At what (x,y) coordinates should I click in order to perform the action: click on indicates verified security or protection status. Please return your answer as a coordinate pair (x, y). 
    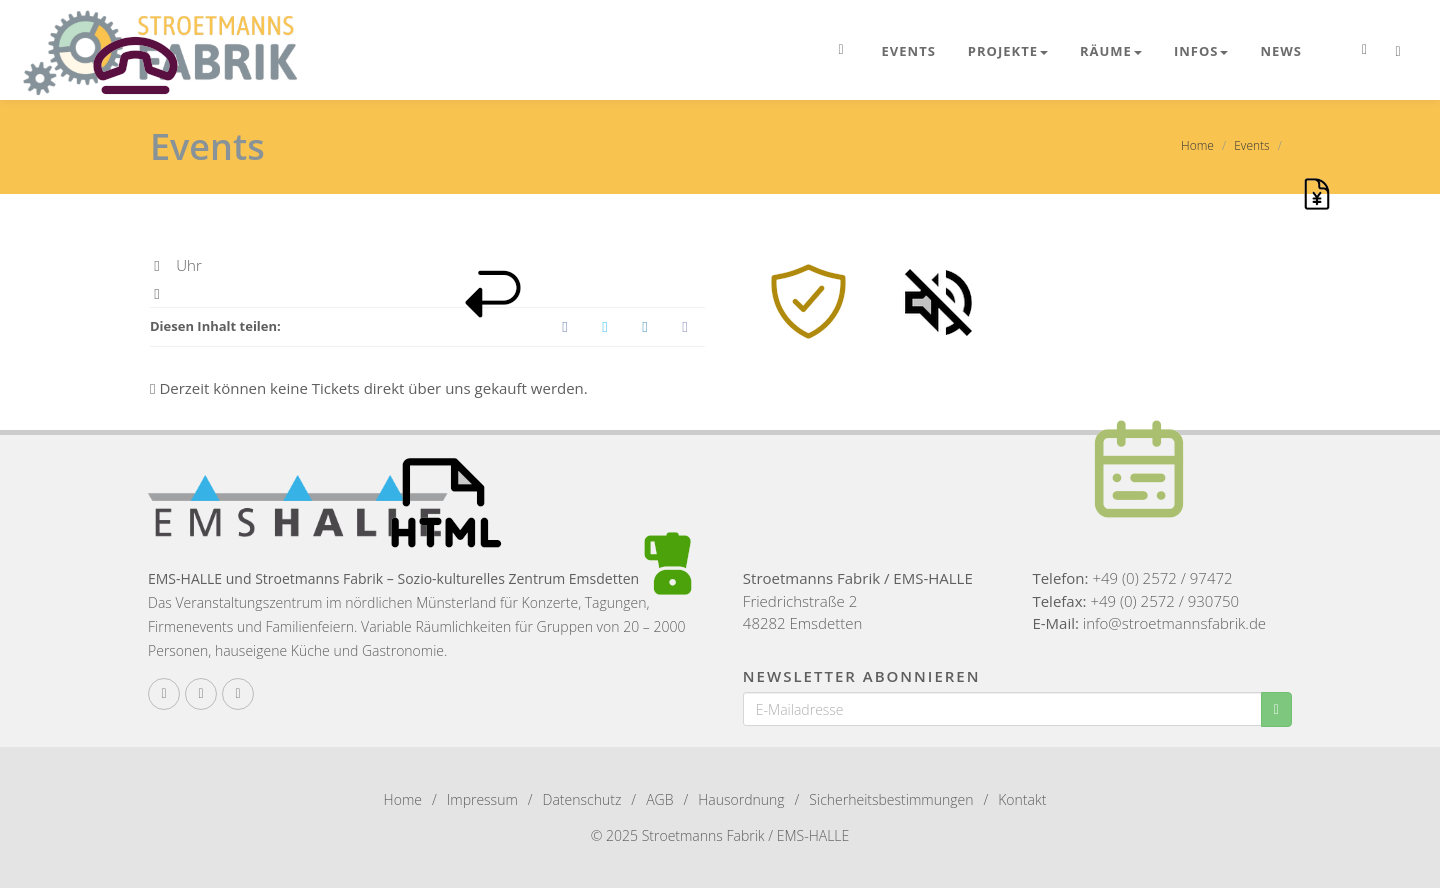
    Looking at the image, I should click on (808, 301).